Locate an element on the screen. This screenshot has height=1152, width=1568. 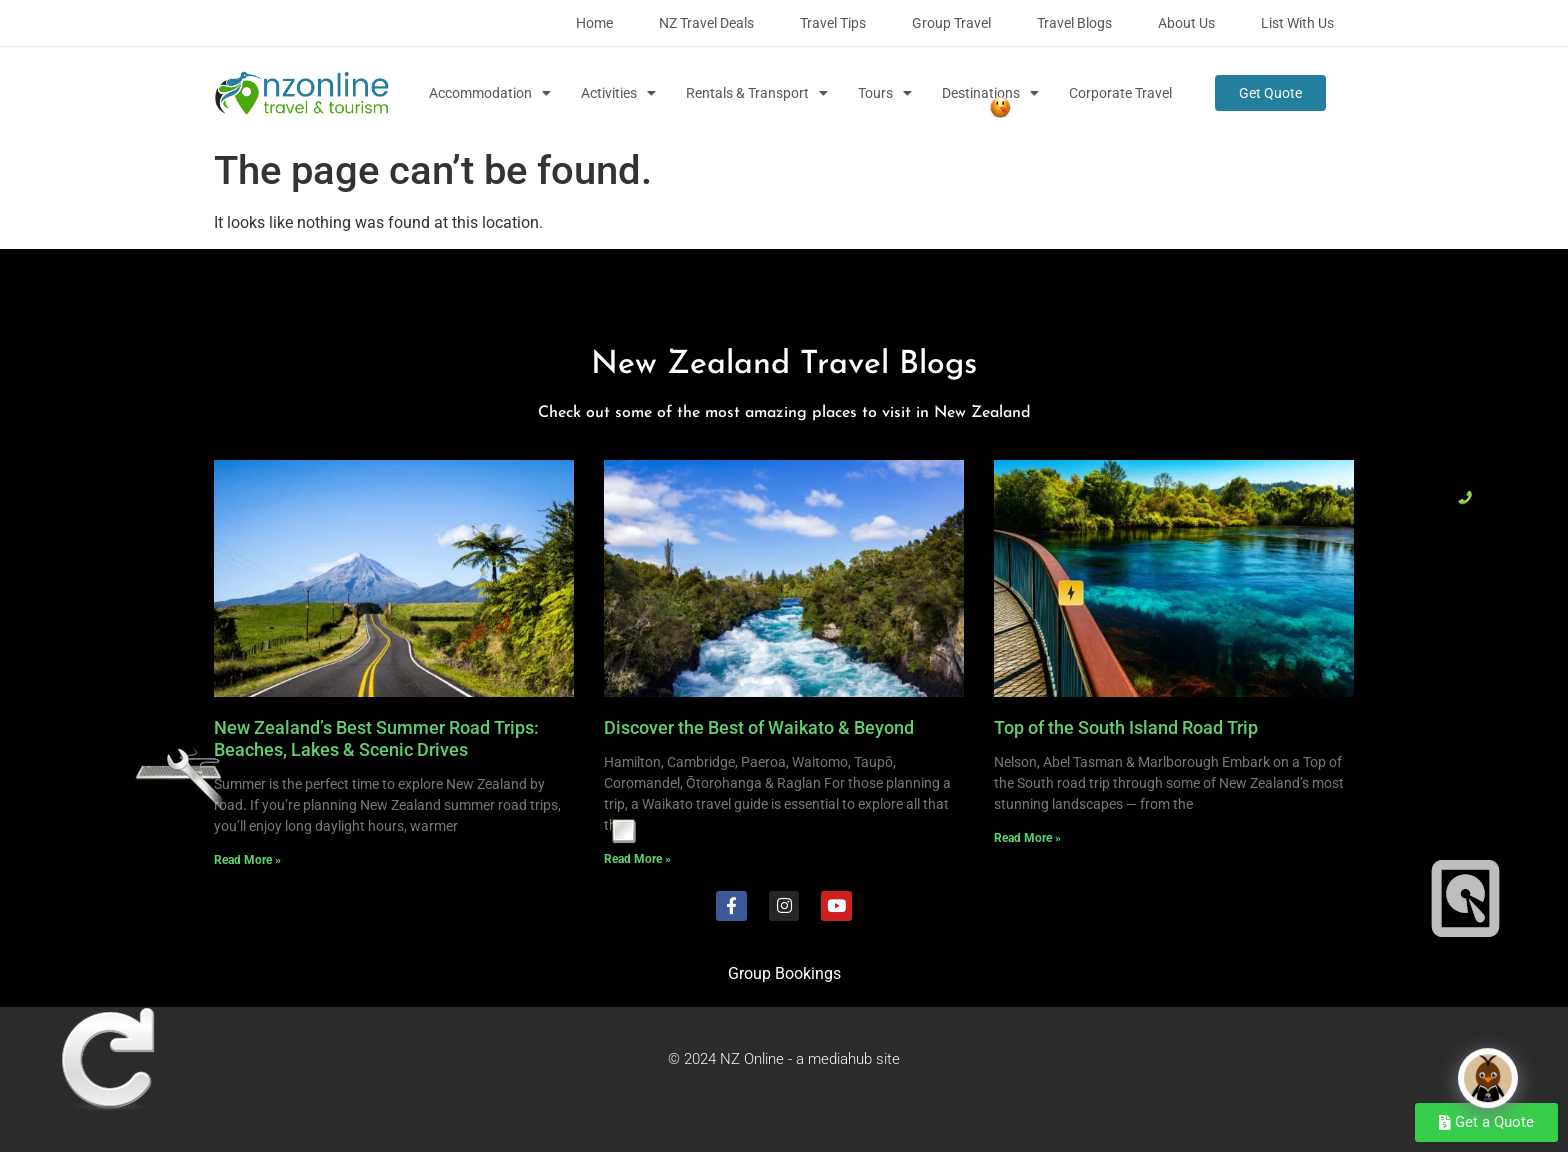
start a phone call is located at coordinates (1465, 498).